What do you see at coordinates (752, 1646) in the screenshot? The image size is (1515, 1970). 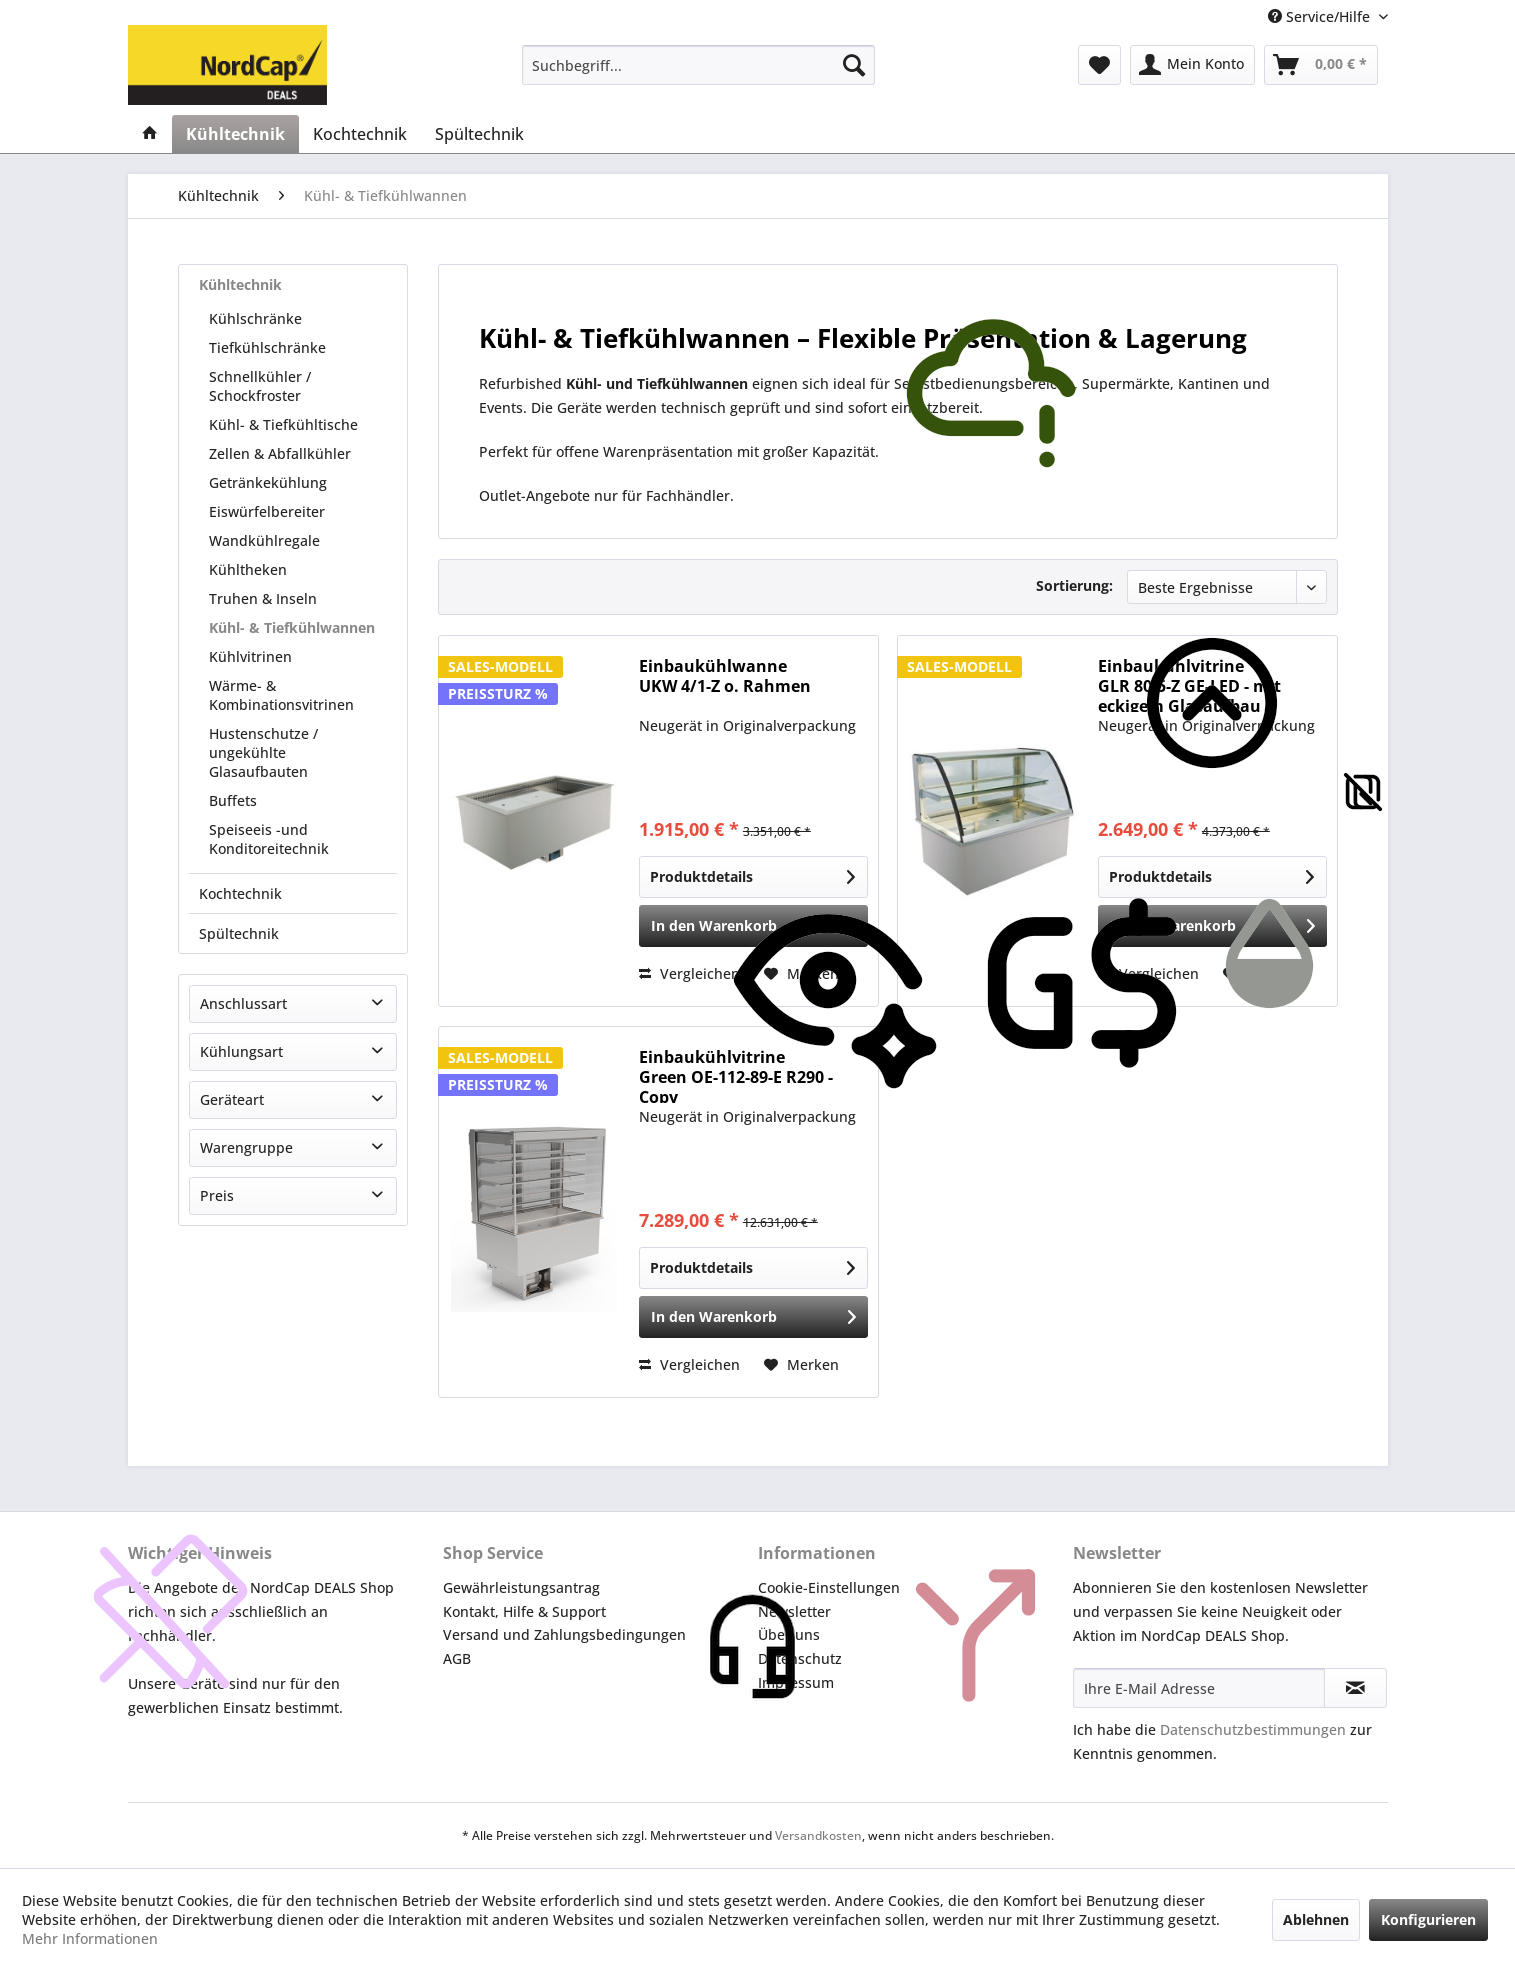 I see `contact customer support` at bounding box center [752, 1646].